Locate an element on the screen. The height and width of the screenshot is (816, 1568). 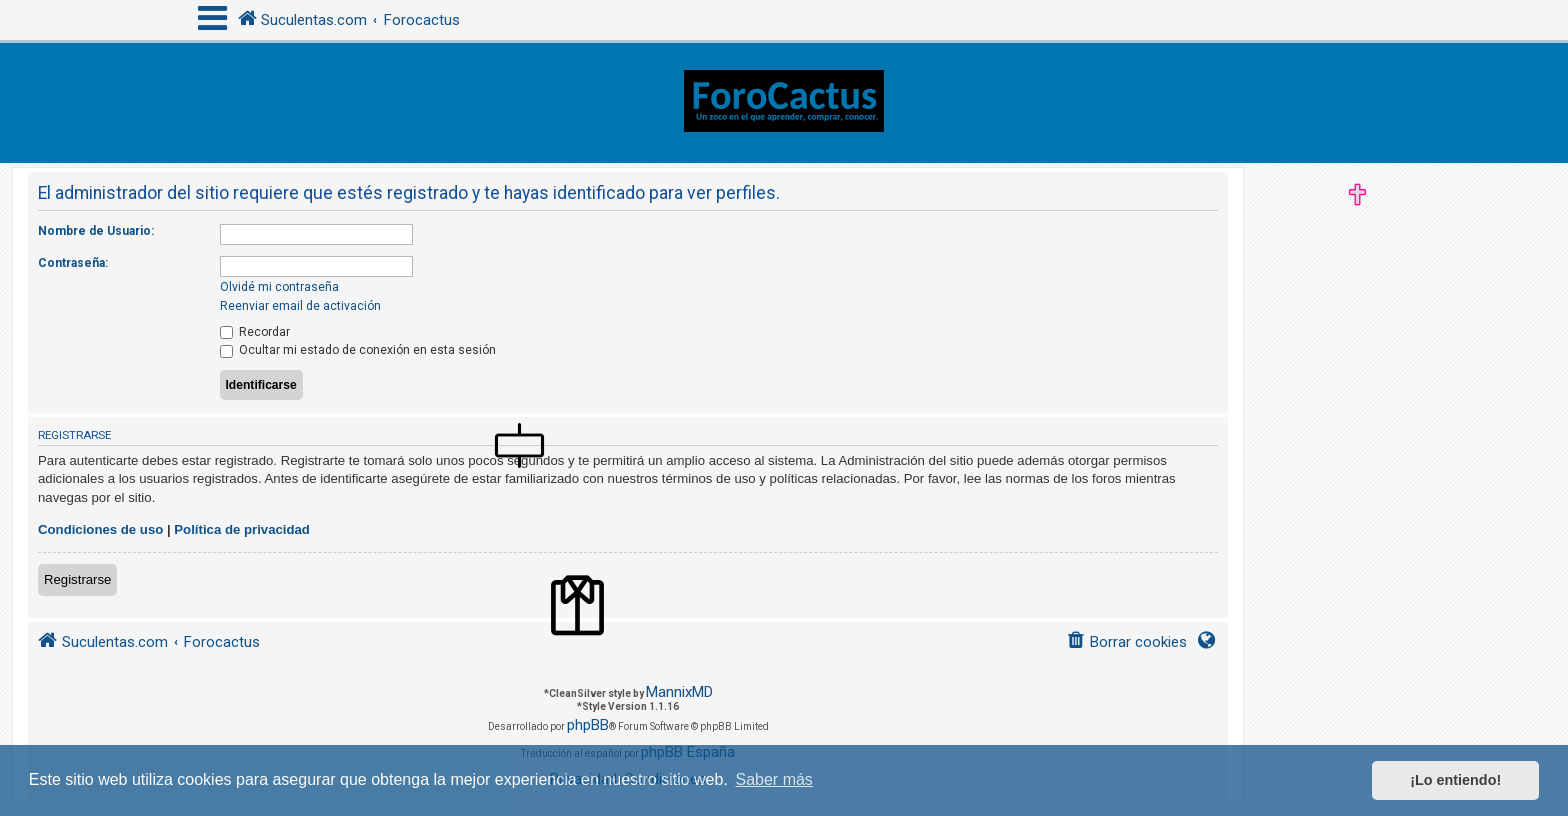
indicates a religious or faith-based feature is located at coordinates (1357, 194).